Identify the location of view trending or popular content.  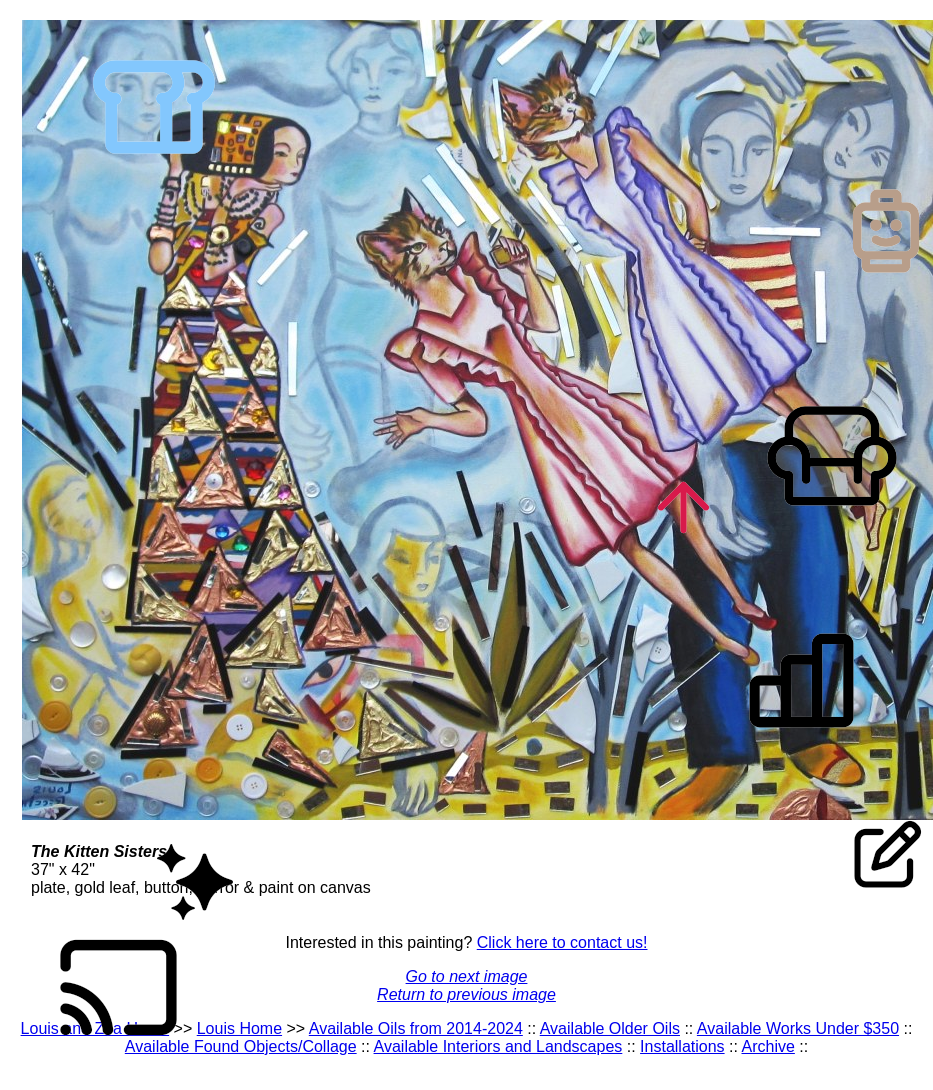
(801, 680).